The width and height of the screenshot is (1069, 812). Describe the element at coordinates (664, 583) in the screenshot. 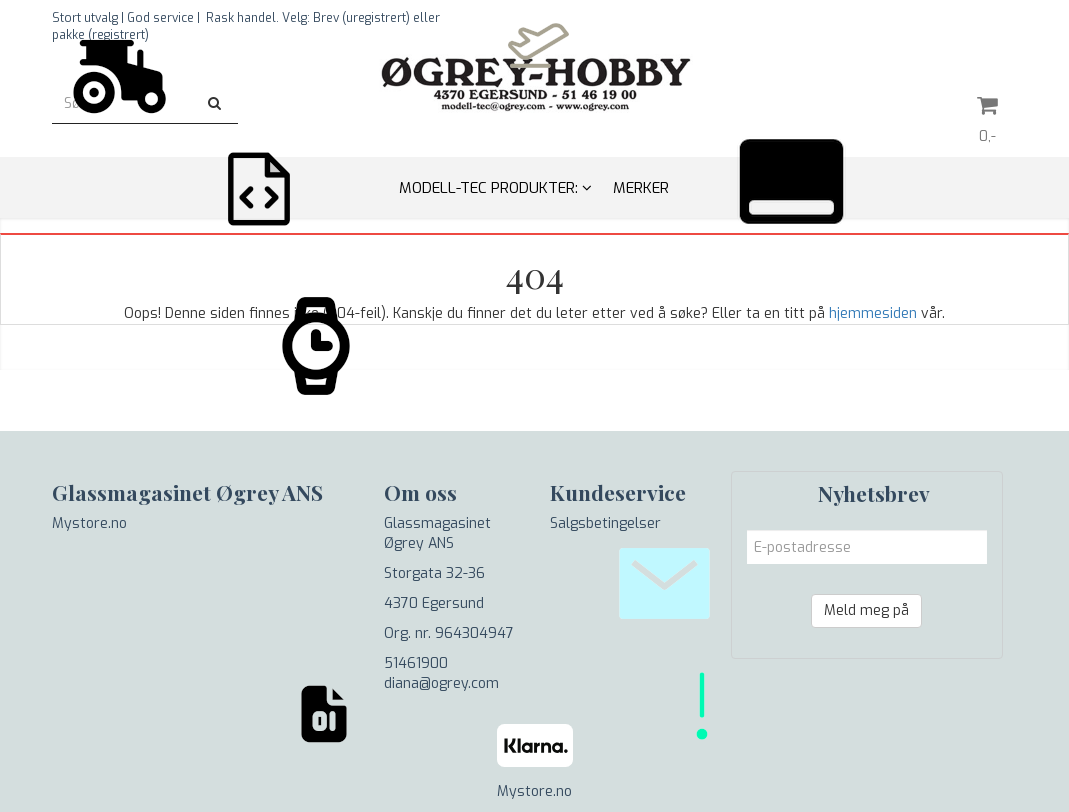

I see `open your email inbox` at that location.